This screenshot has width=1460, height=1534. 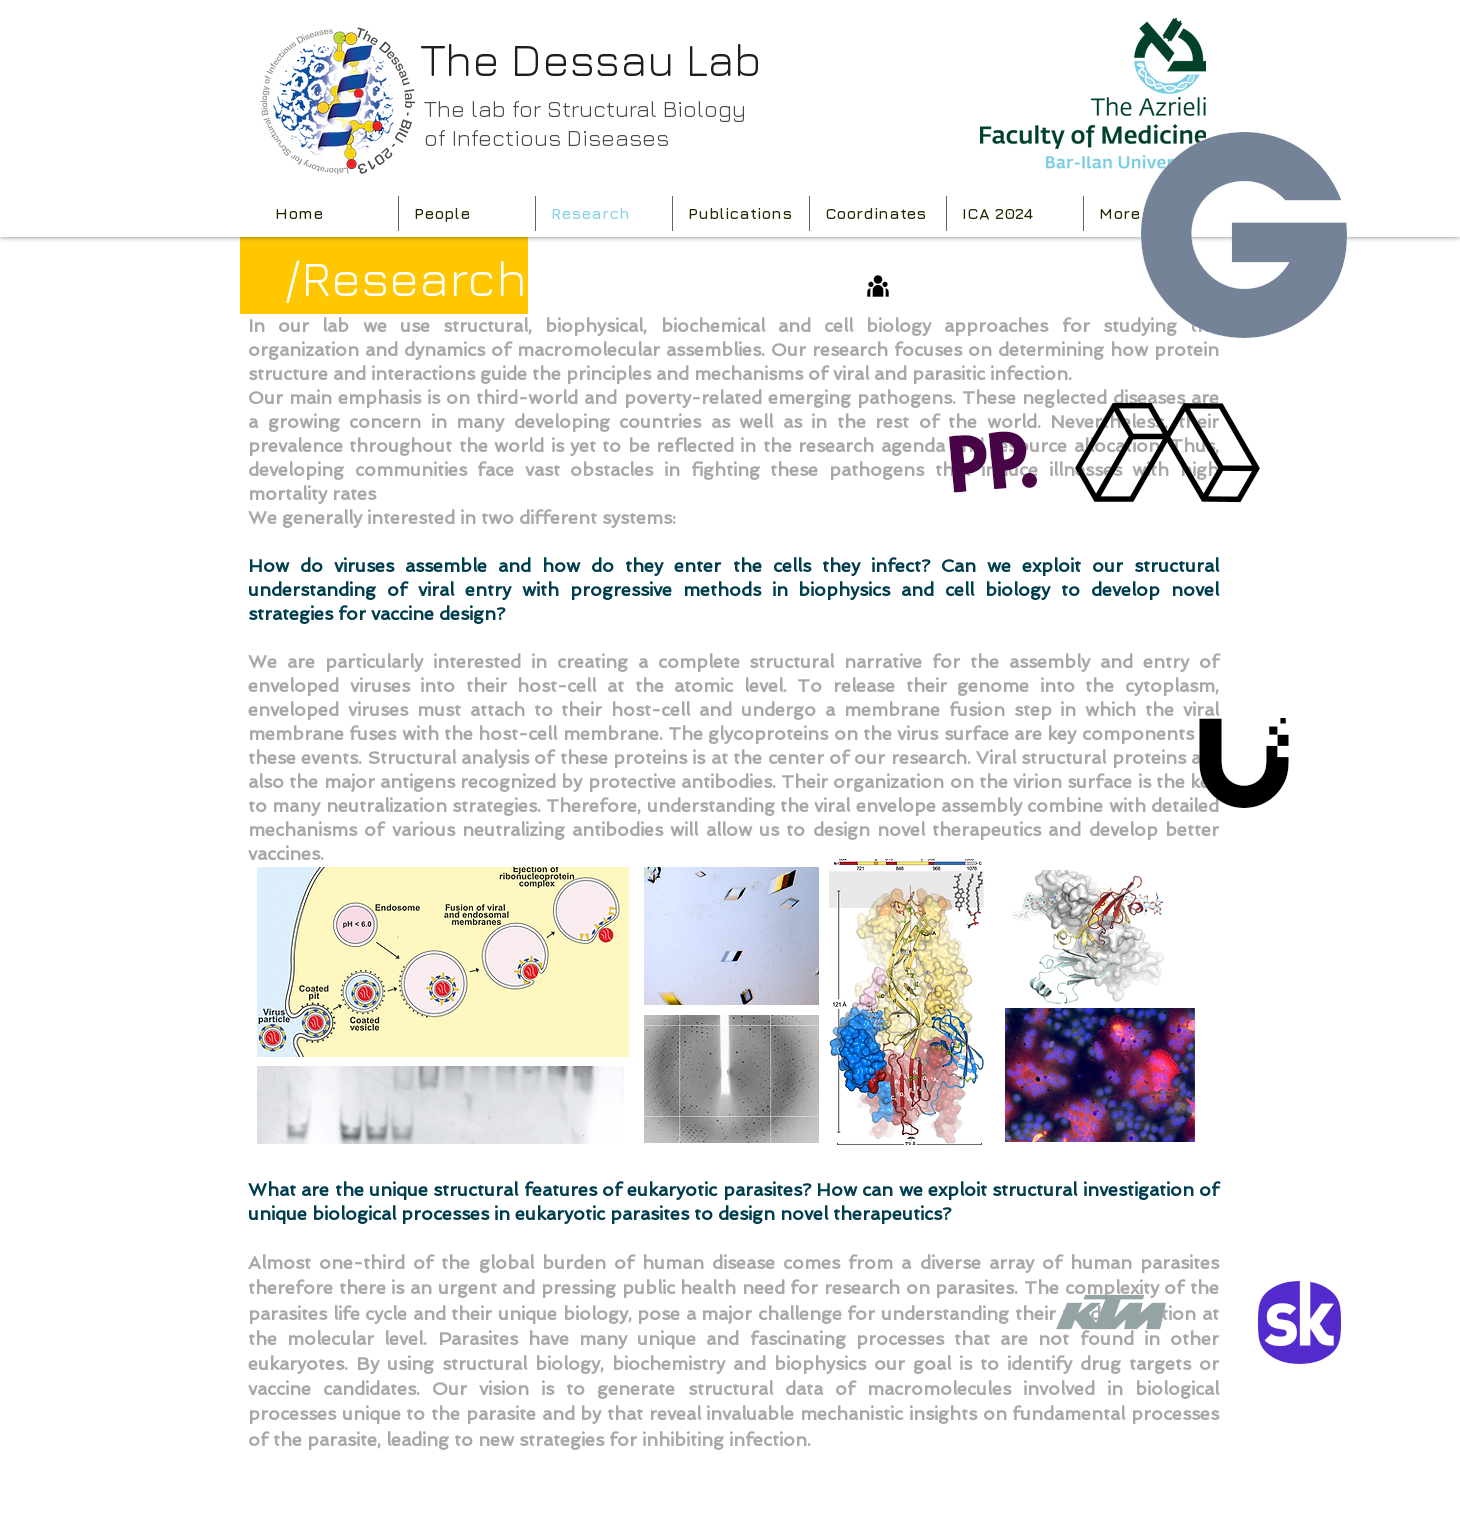 What do you see at coordinates (1244, 235) in the screenshot?
I see `open the Groupon app` at bounding box center [1244, 235].